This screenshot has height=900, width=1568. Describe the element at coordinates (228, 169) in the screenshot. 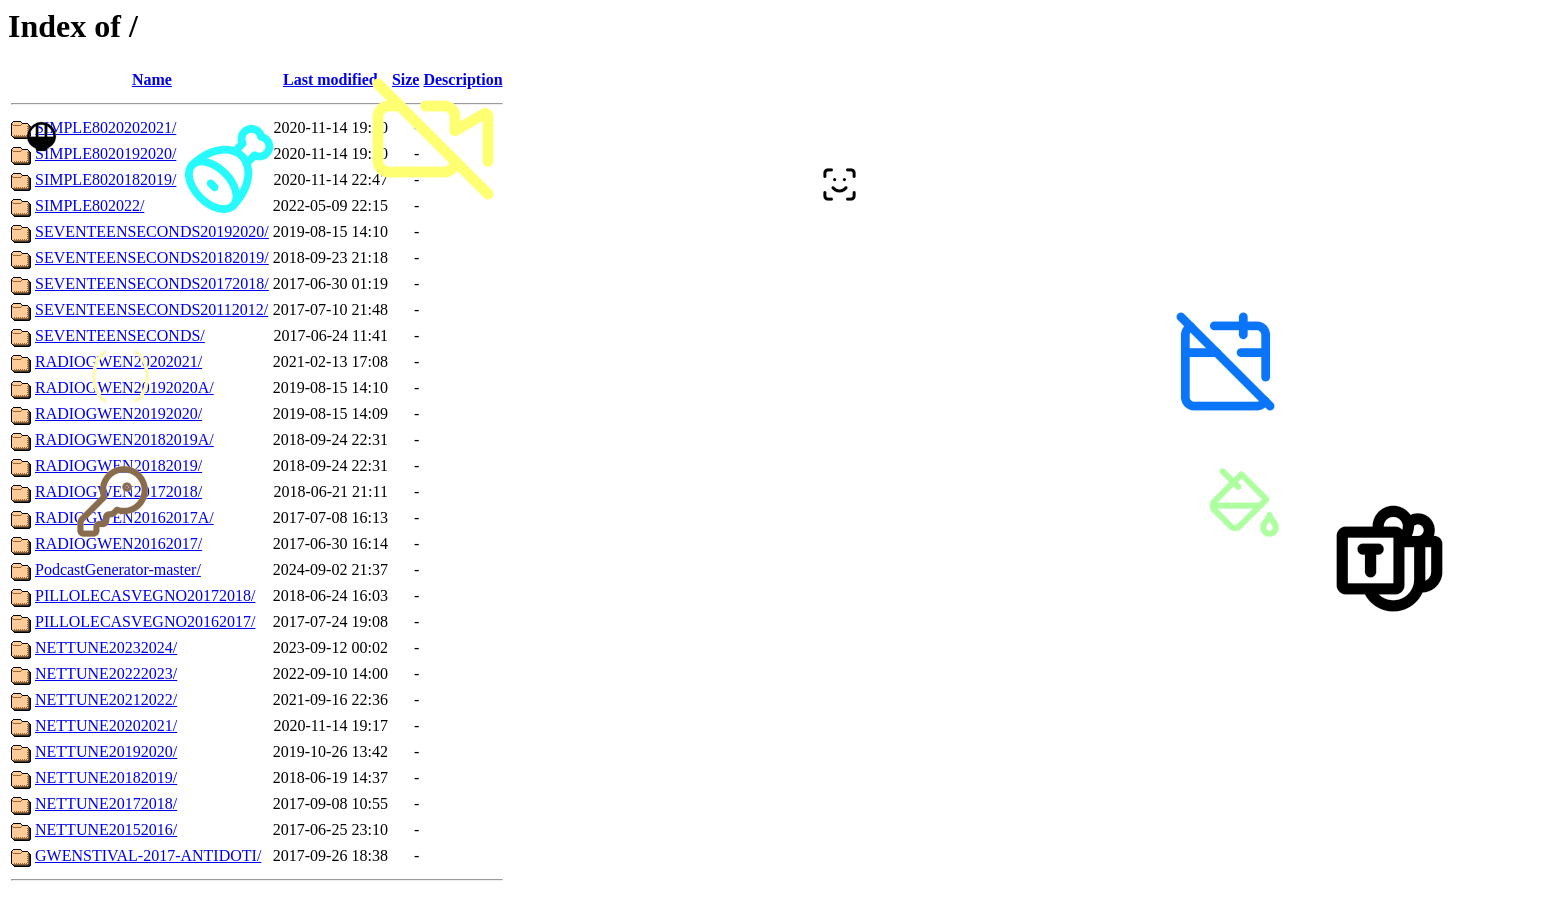

I see `food or dining category` at that location.